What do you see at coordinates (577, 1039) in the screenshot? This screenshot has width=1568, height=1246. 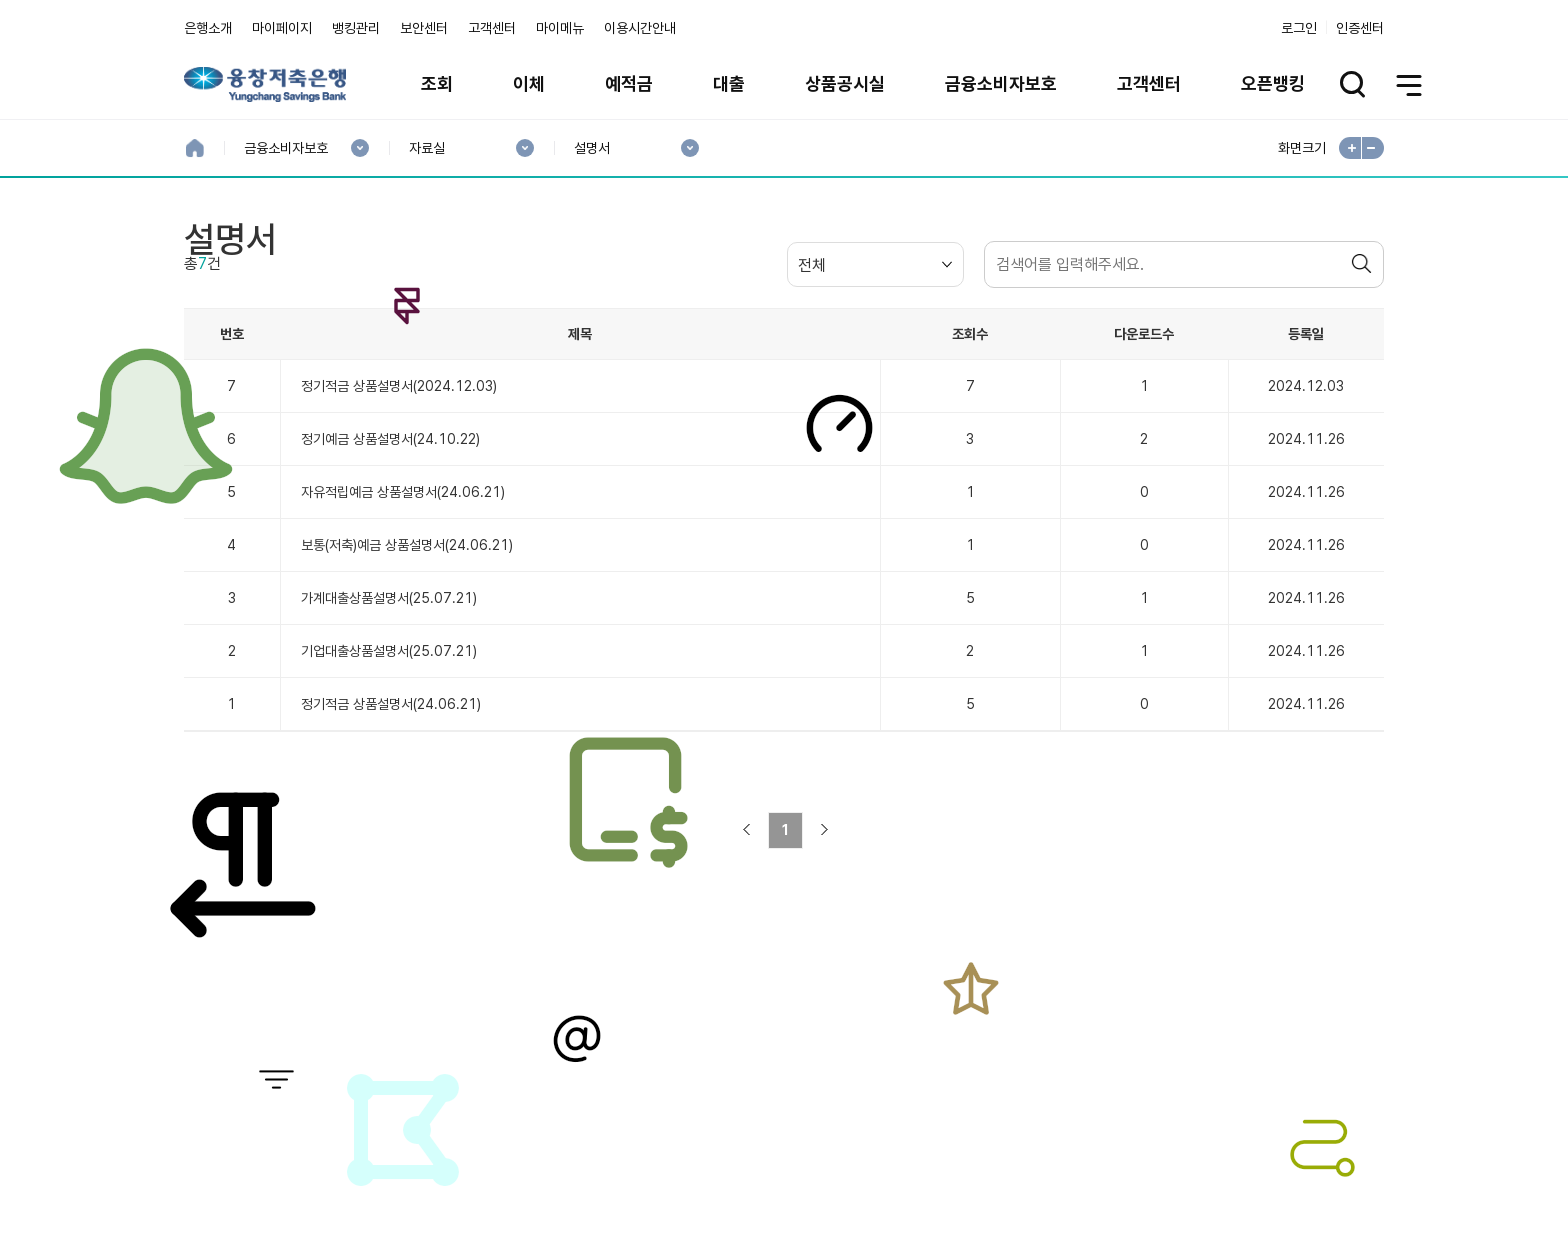 I see `mention a user in a post or comment` at bounding box center [577, 1039].